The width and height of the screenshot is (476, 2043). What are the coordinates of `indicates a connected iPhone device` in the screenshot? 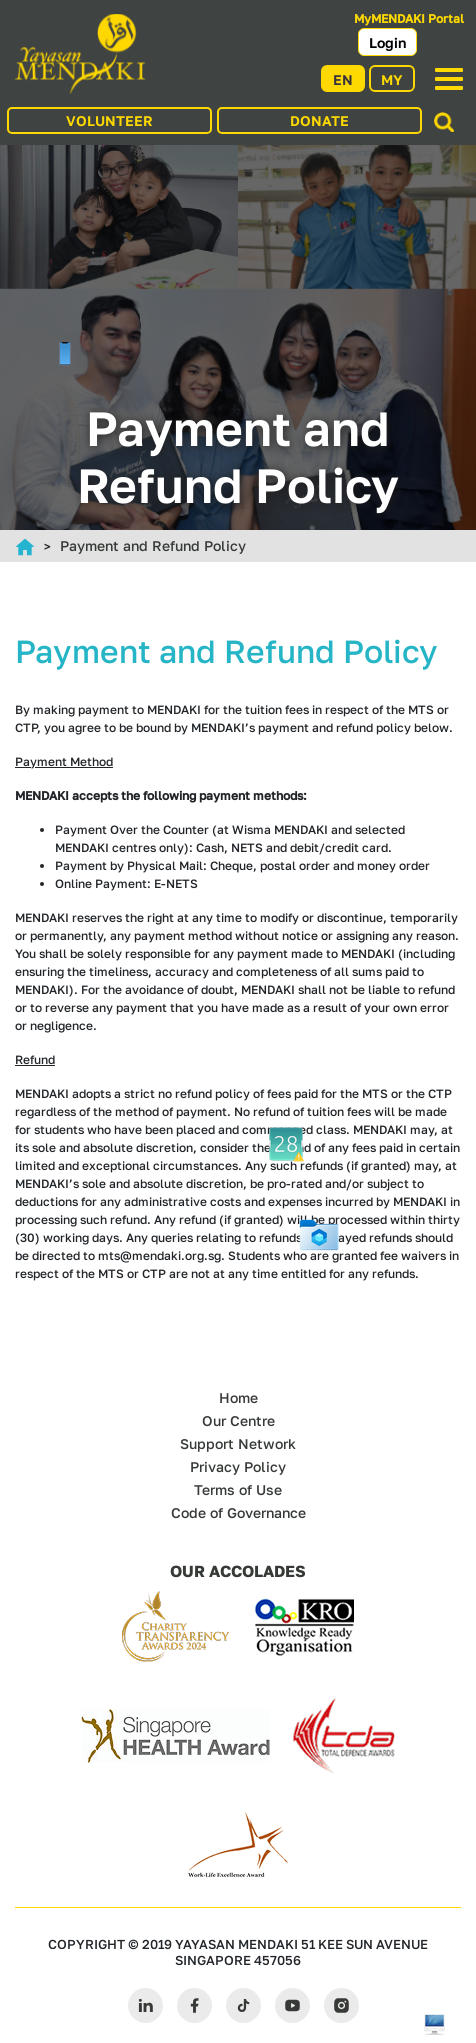 It's located at (65, 354).